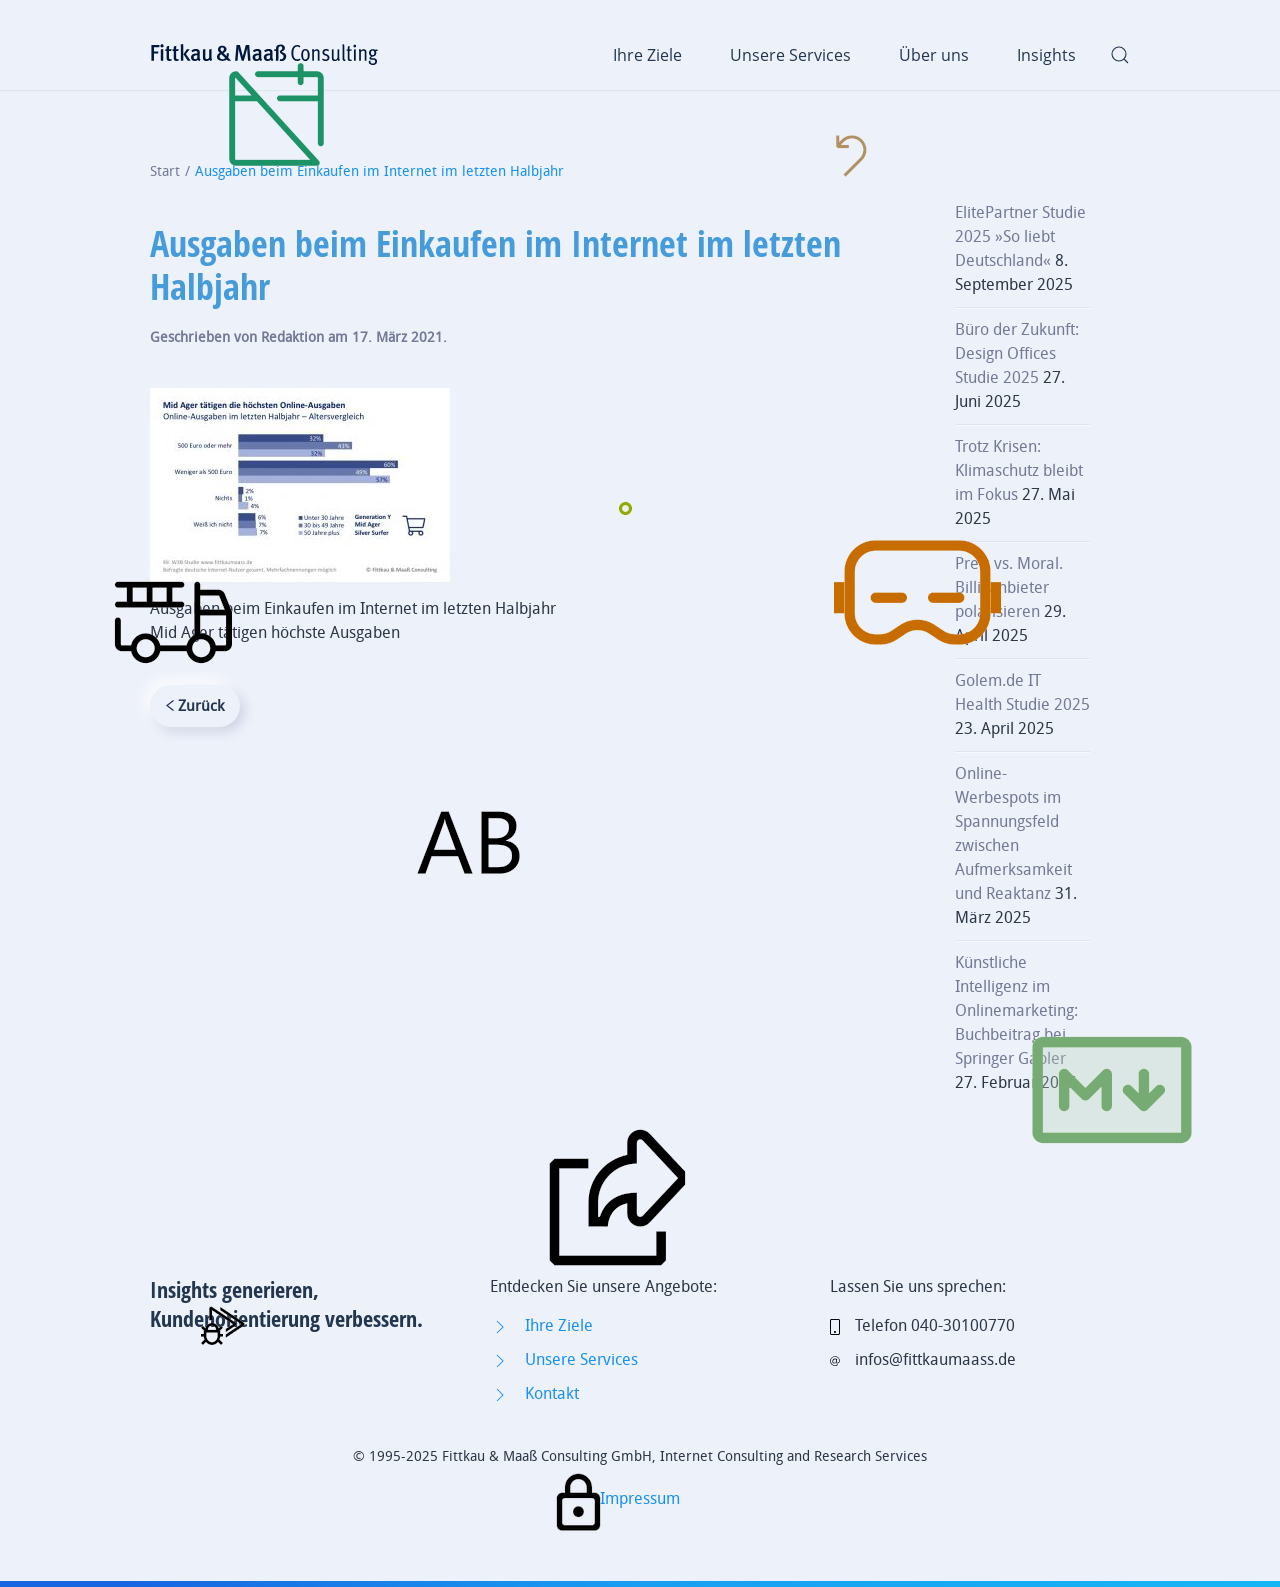 The width and height of the screenshot is (1280, 1587). I want to click on share this file or content, so click(617, 1197).